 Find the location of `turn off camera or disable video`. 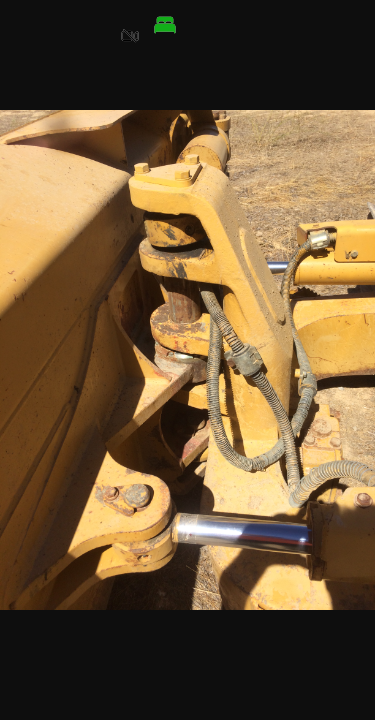

turn off camera or disable video is located at coordinates (130, 36).